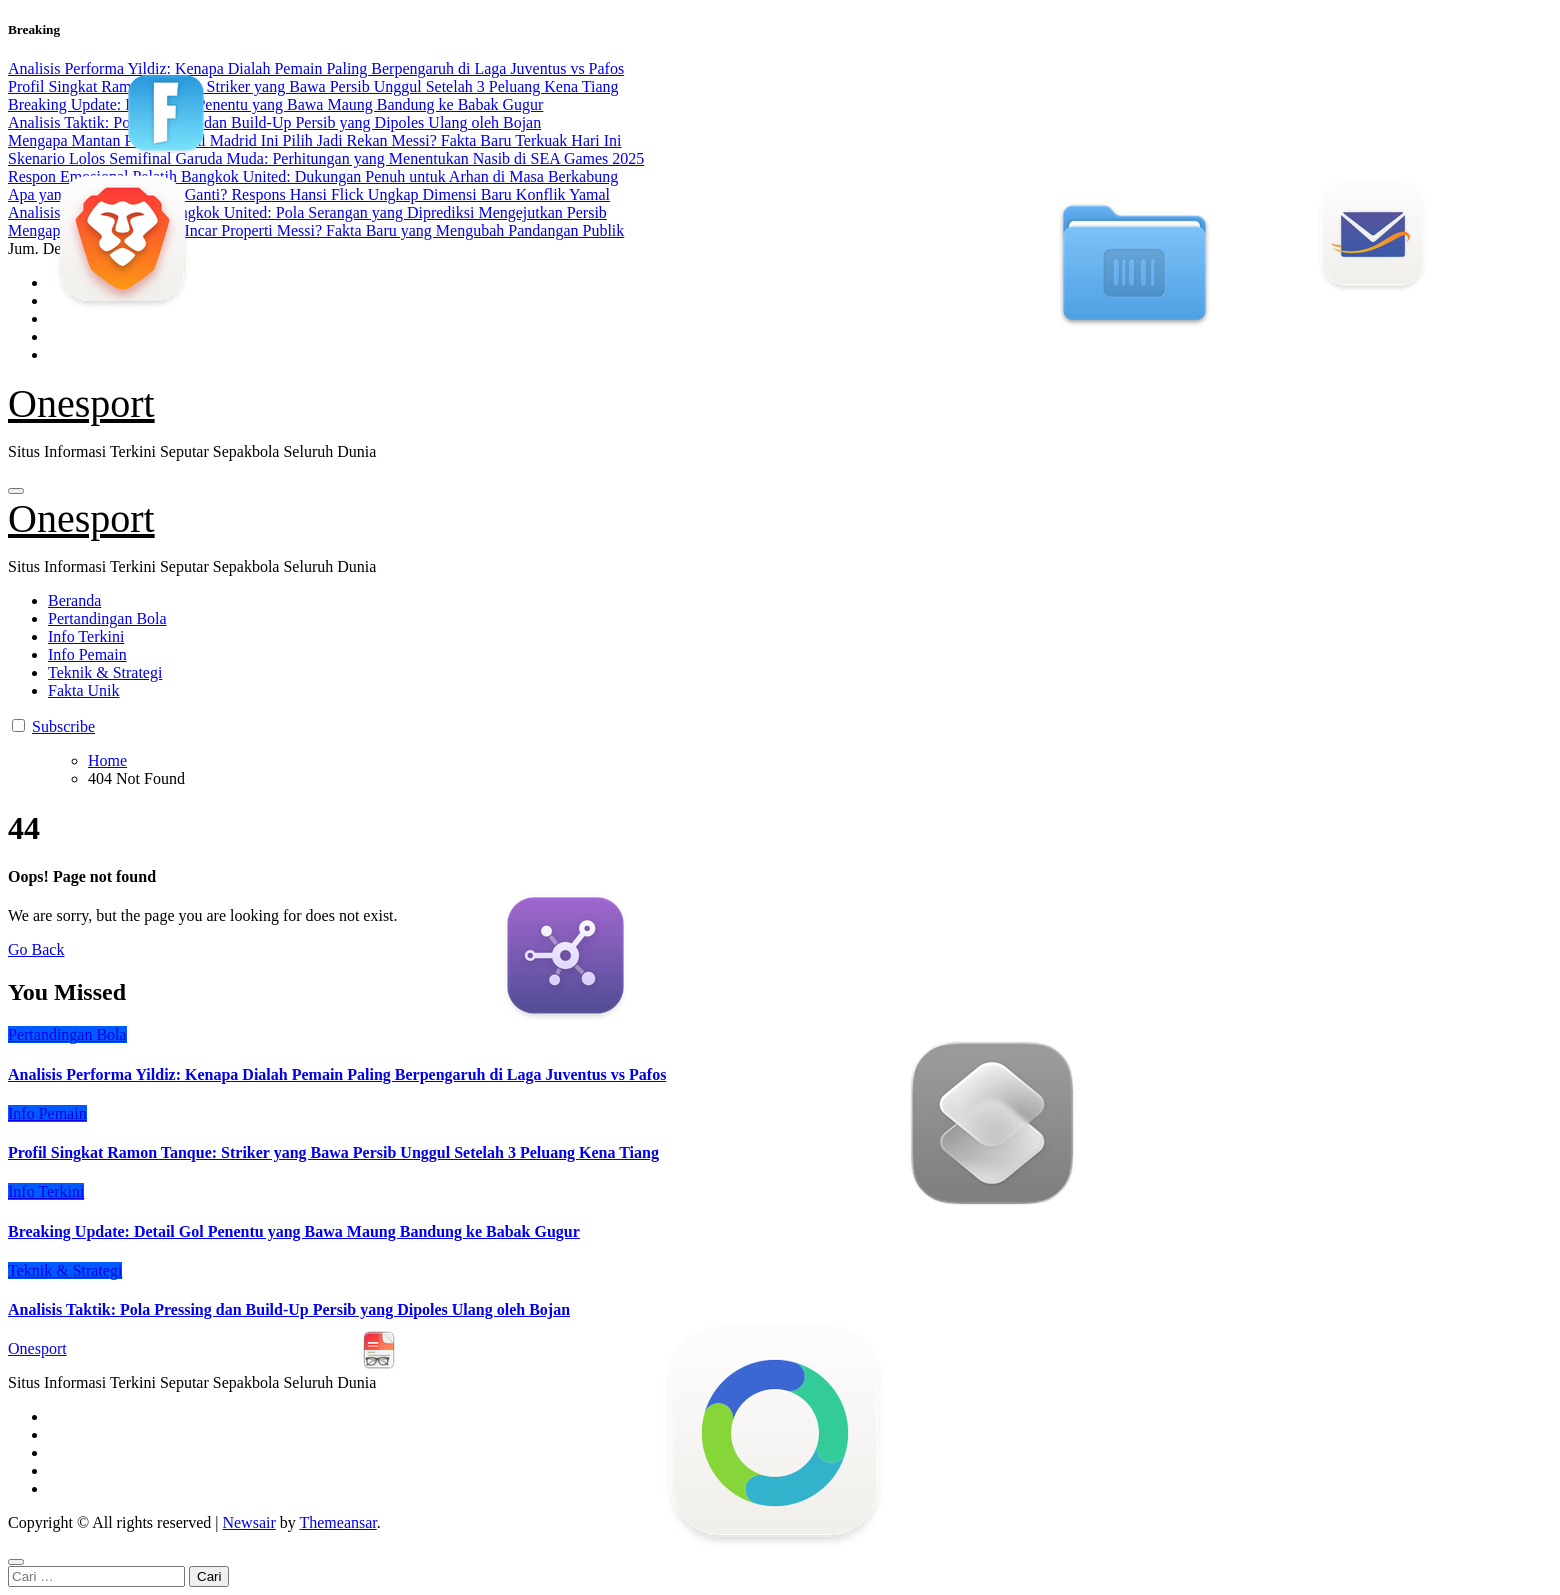  I want to click on open the Brave browser, so click(122, 238).